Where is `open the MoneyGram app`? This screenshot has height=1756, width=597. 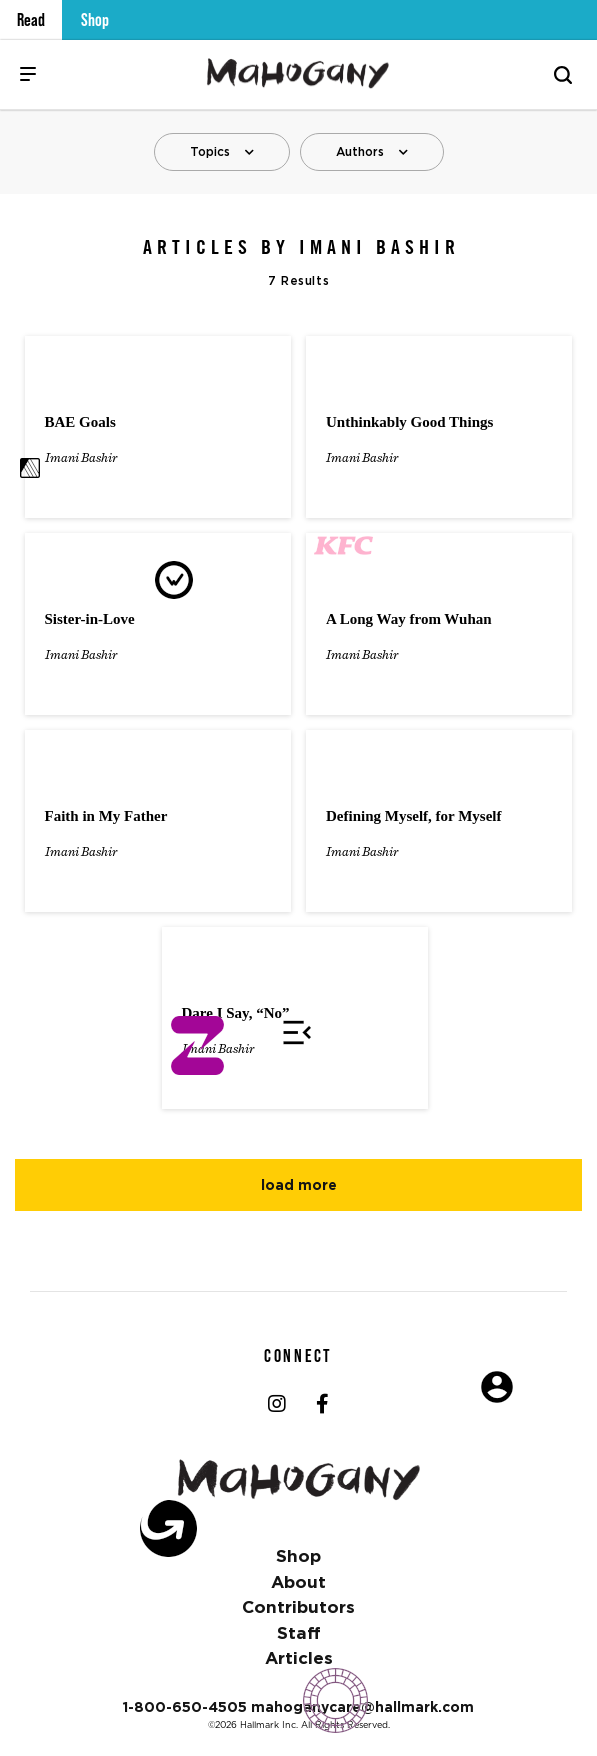 open the MoneyGram app is located at coordinates (168, 1528).